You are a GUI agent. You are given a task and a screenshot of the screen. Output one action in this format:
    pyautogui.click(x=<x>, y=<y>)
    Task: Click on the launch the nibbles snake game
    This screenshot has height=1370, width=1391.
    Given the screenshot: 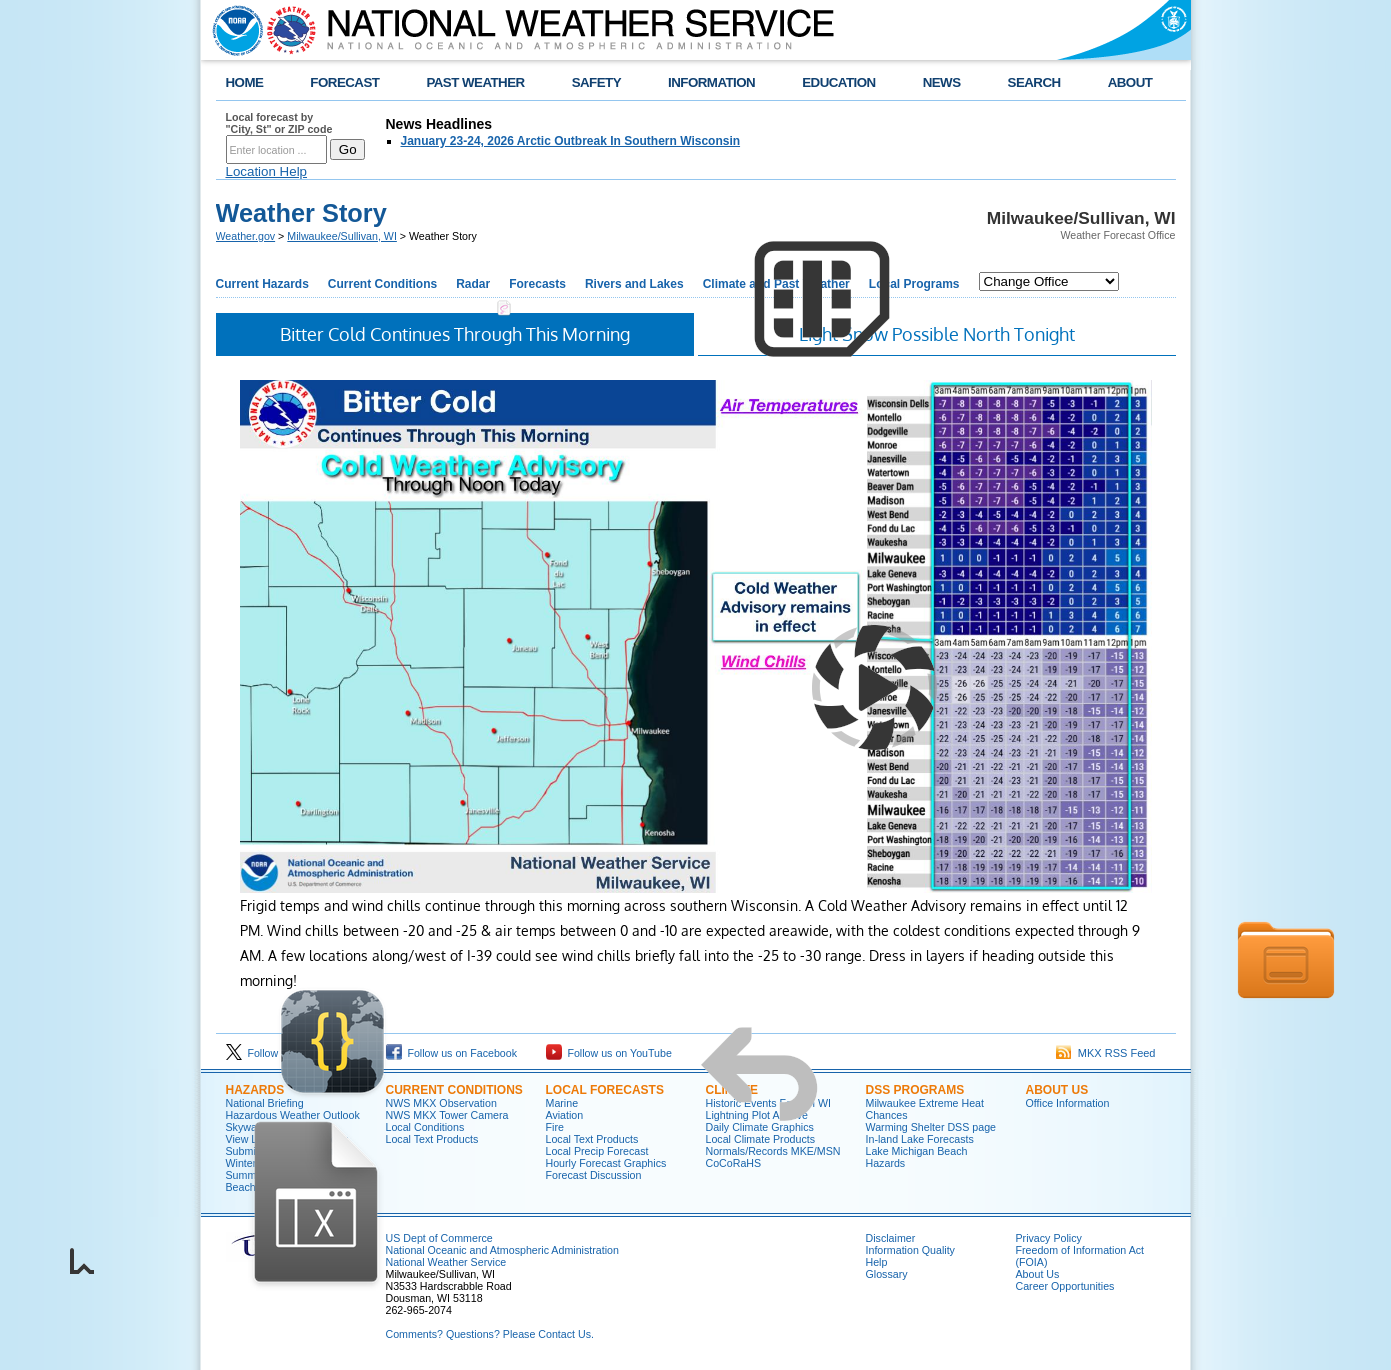 What is the action you would take?
    pyautogui.click(x=82, y=1262)
    